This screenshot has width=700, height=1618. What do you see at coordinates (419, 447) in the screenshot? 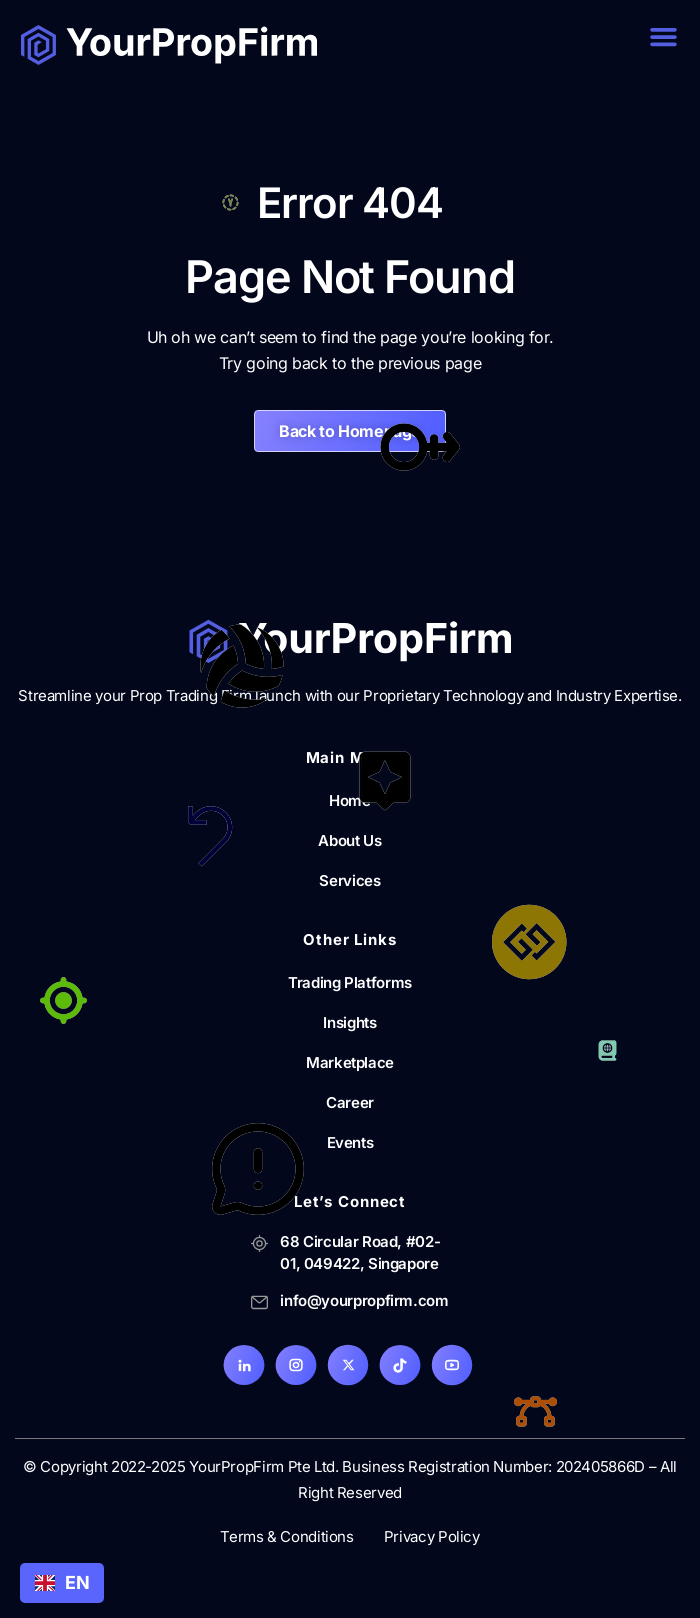
I see `indicates male gender with external attraction symbol` at bounding box center [419, 447].